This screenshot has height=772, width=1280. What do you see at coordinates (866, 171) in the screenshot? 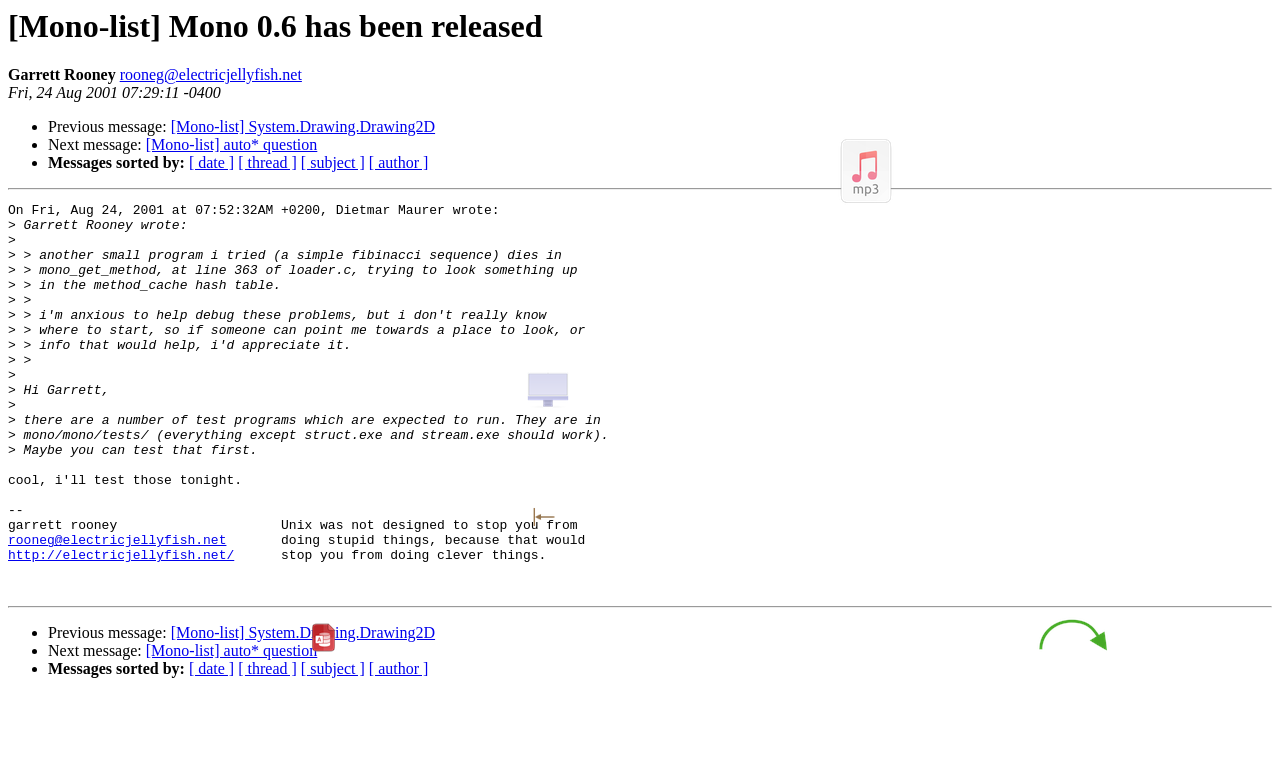
I see `an mp3 audio file` at bounding box center [866, 171].